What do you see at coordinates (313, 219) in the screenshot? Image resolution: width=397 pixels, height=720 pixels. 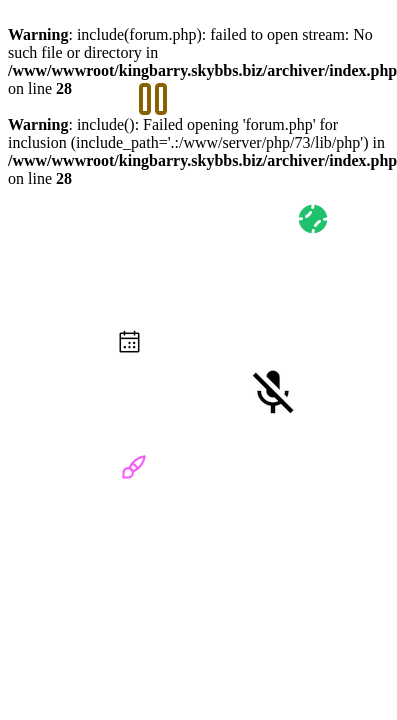 I see `view baseball scores or stats` at bounding box center [313, 219].